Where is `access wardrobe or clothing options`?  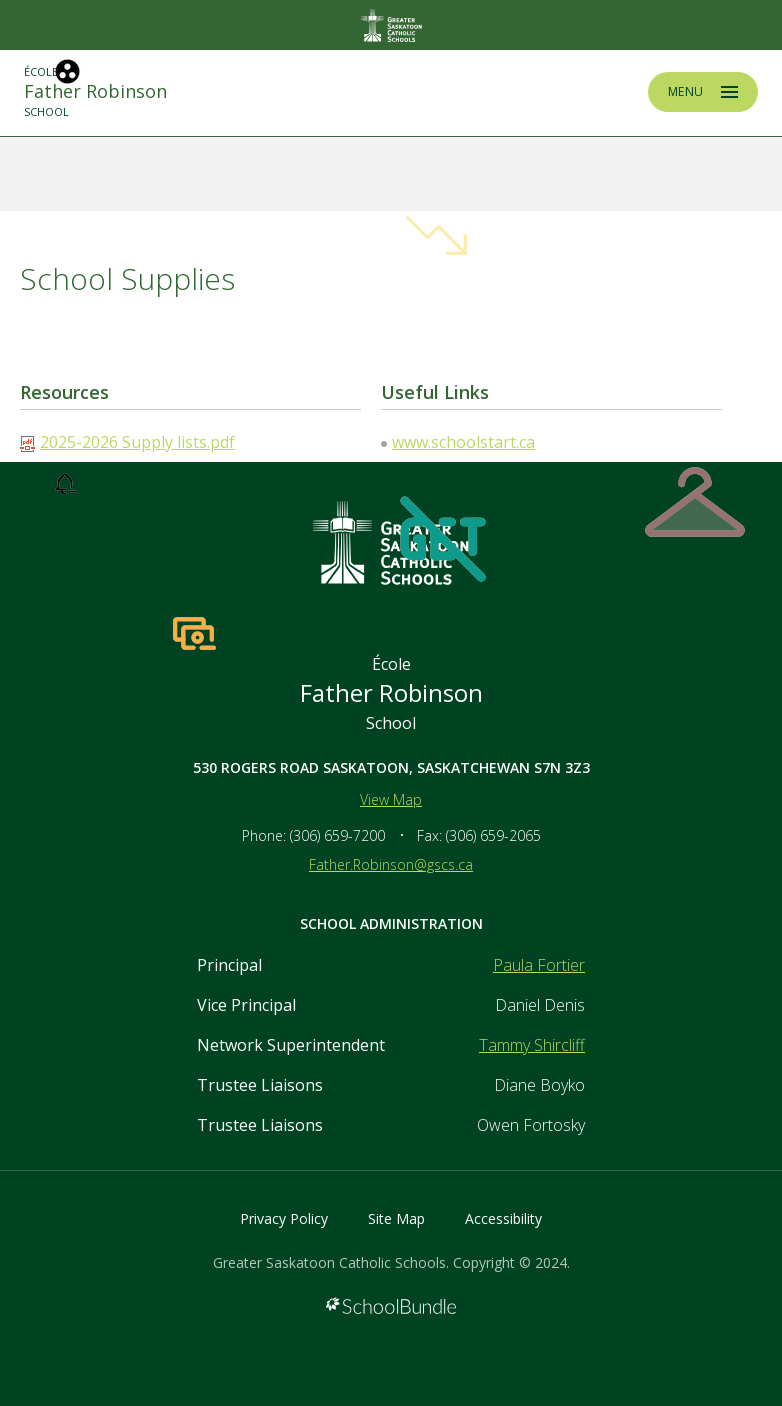
access wardrobe or clothing options is located at coordinates (695, 507).